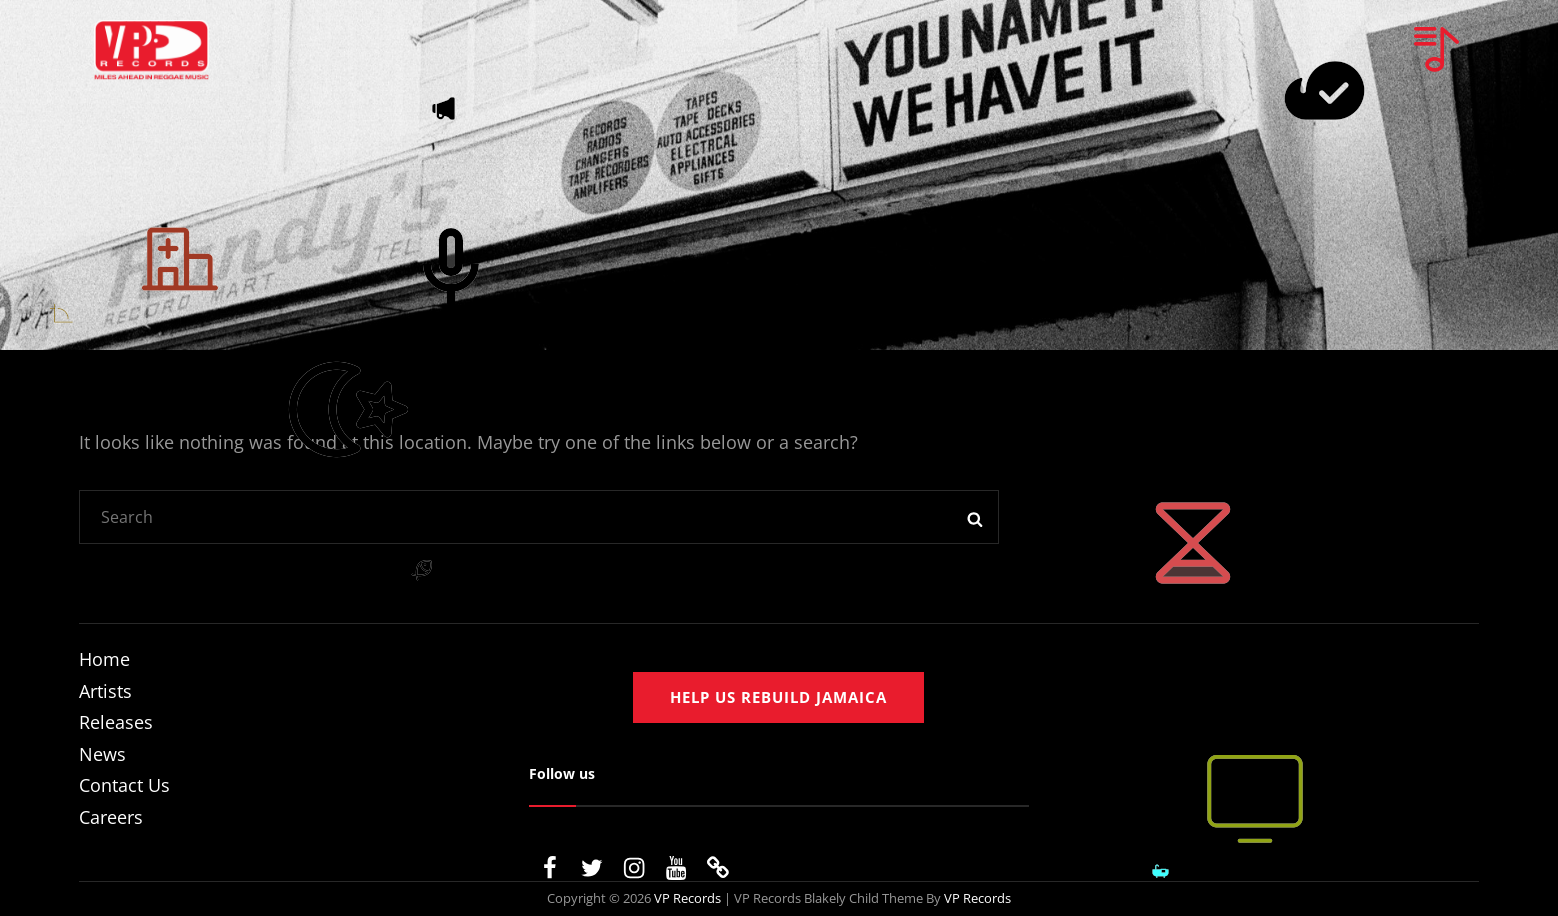 Image resolution: width=1558 pixels, height=916 pixels. Describe the element at coordinates (1255, 795) in the screenshot. I see `view display settings` at that location.